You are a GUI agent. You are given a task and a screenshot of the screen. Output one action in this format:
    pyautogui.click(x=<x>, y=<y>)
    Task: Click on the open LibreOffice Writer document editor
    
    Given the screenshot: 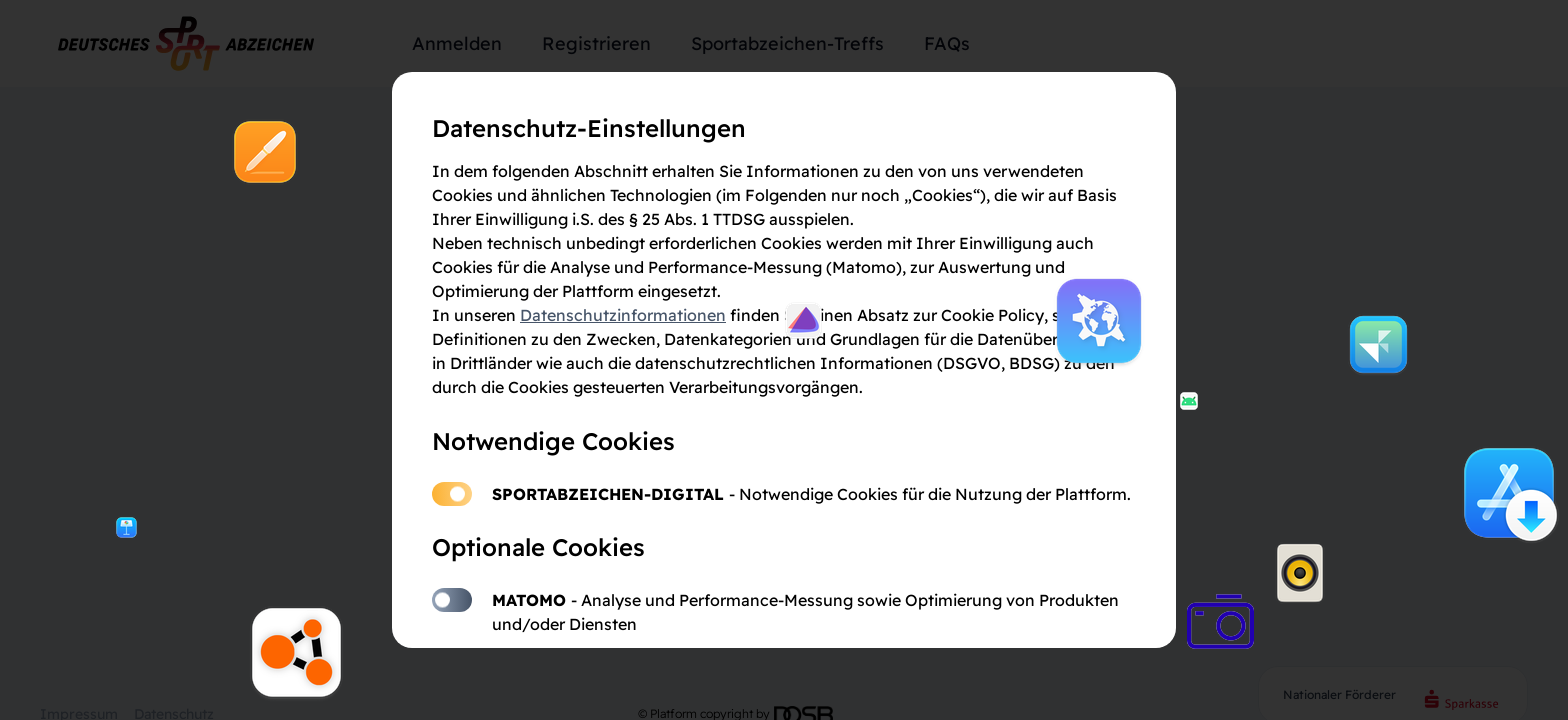 What is the action you would take?
    pyautogui.click(x=126, y=527)
    